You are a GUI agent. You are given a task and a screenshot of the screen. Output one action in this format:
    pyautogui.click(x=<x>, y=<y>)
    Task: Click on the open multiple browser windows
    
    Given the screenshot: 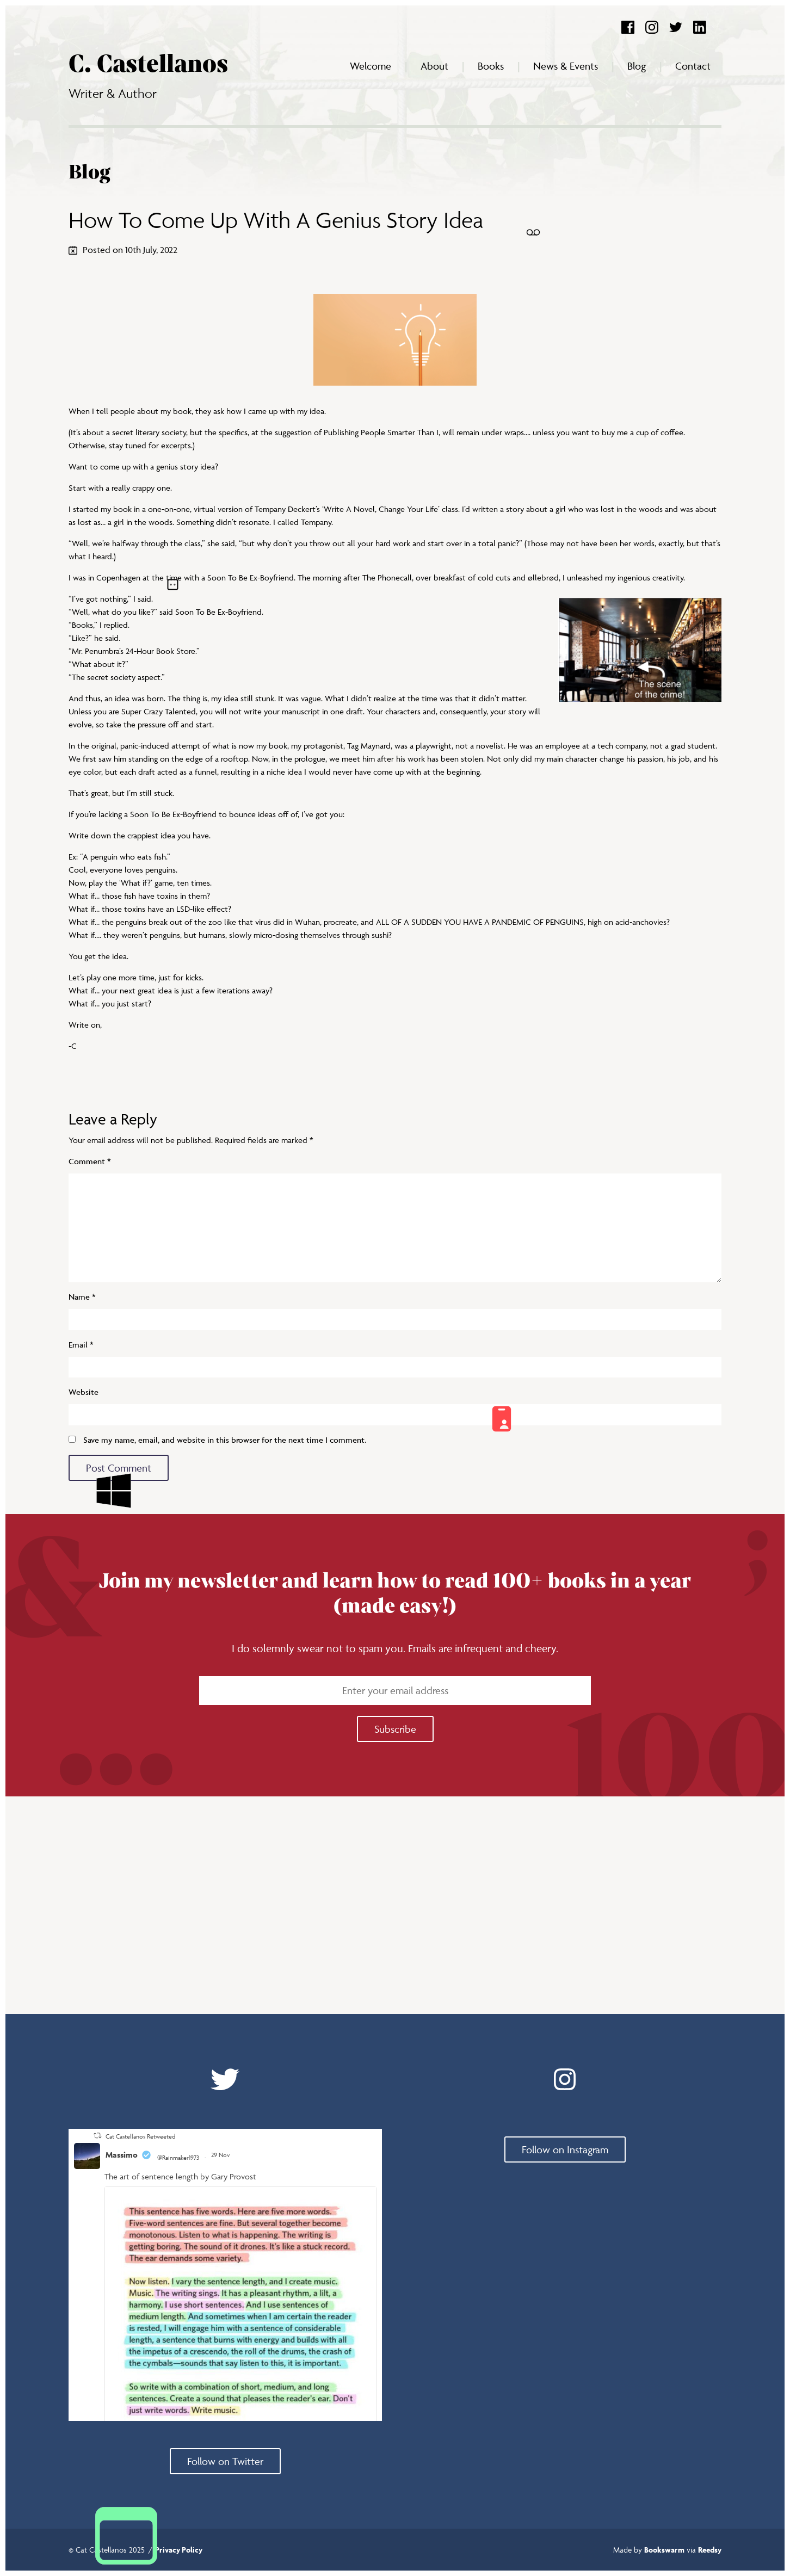 What is the action you would take?
    pyautogui.click(x=126, y=2536)
    